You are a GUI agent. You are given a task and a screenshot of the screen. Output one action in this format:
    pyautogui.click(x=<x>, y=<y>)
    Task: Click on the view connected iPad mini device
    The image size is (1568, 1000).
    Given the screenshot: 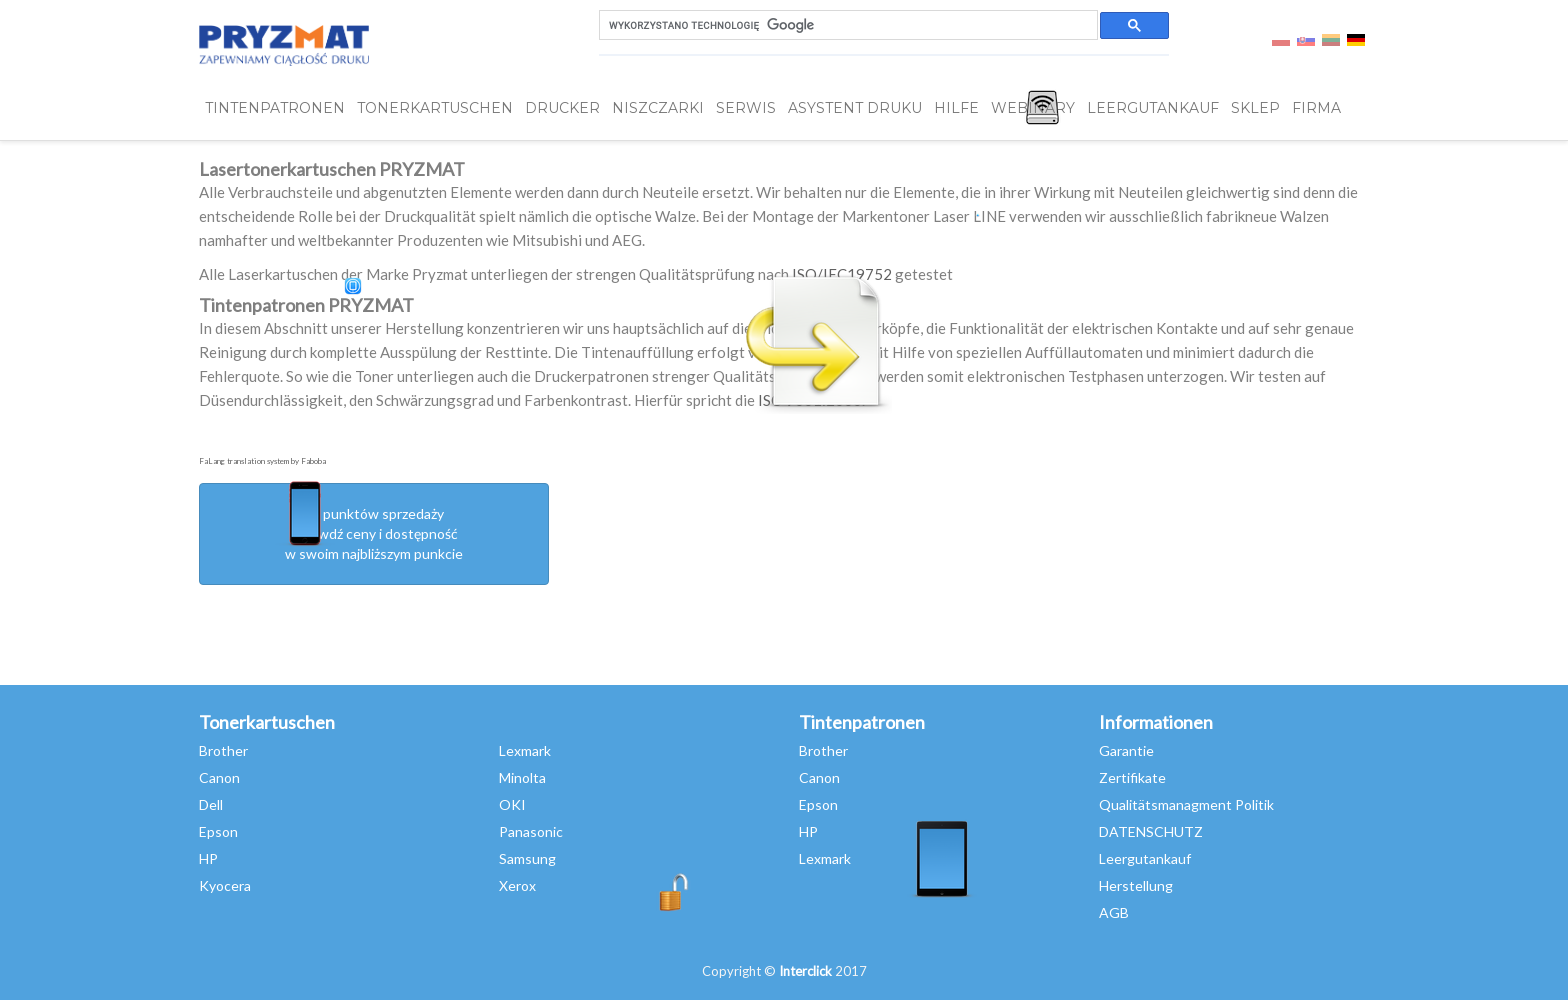 What is the action you would take?
    pyautogui.click(x=942, y=852)
    